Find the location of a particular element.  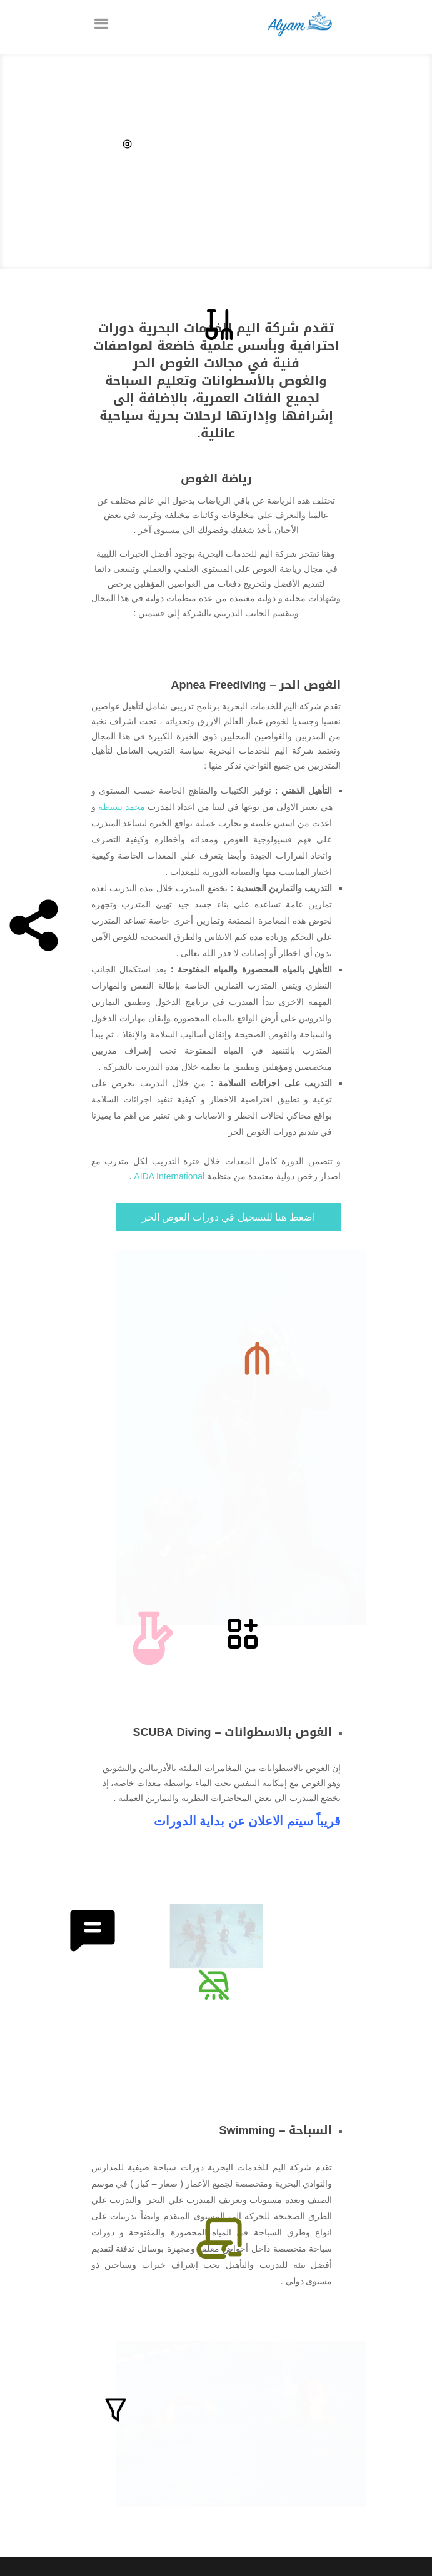

remove a script or code file is located at coordinates (219, 2238).